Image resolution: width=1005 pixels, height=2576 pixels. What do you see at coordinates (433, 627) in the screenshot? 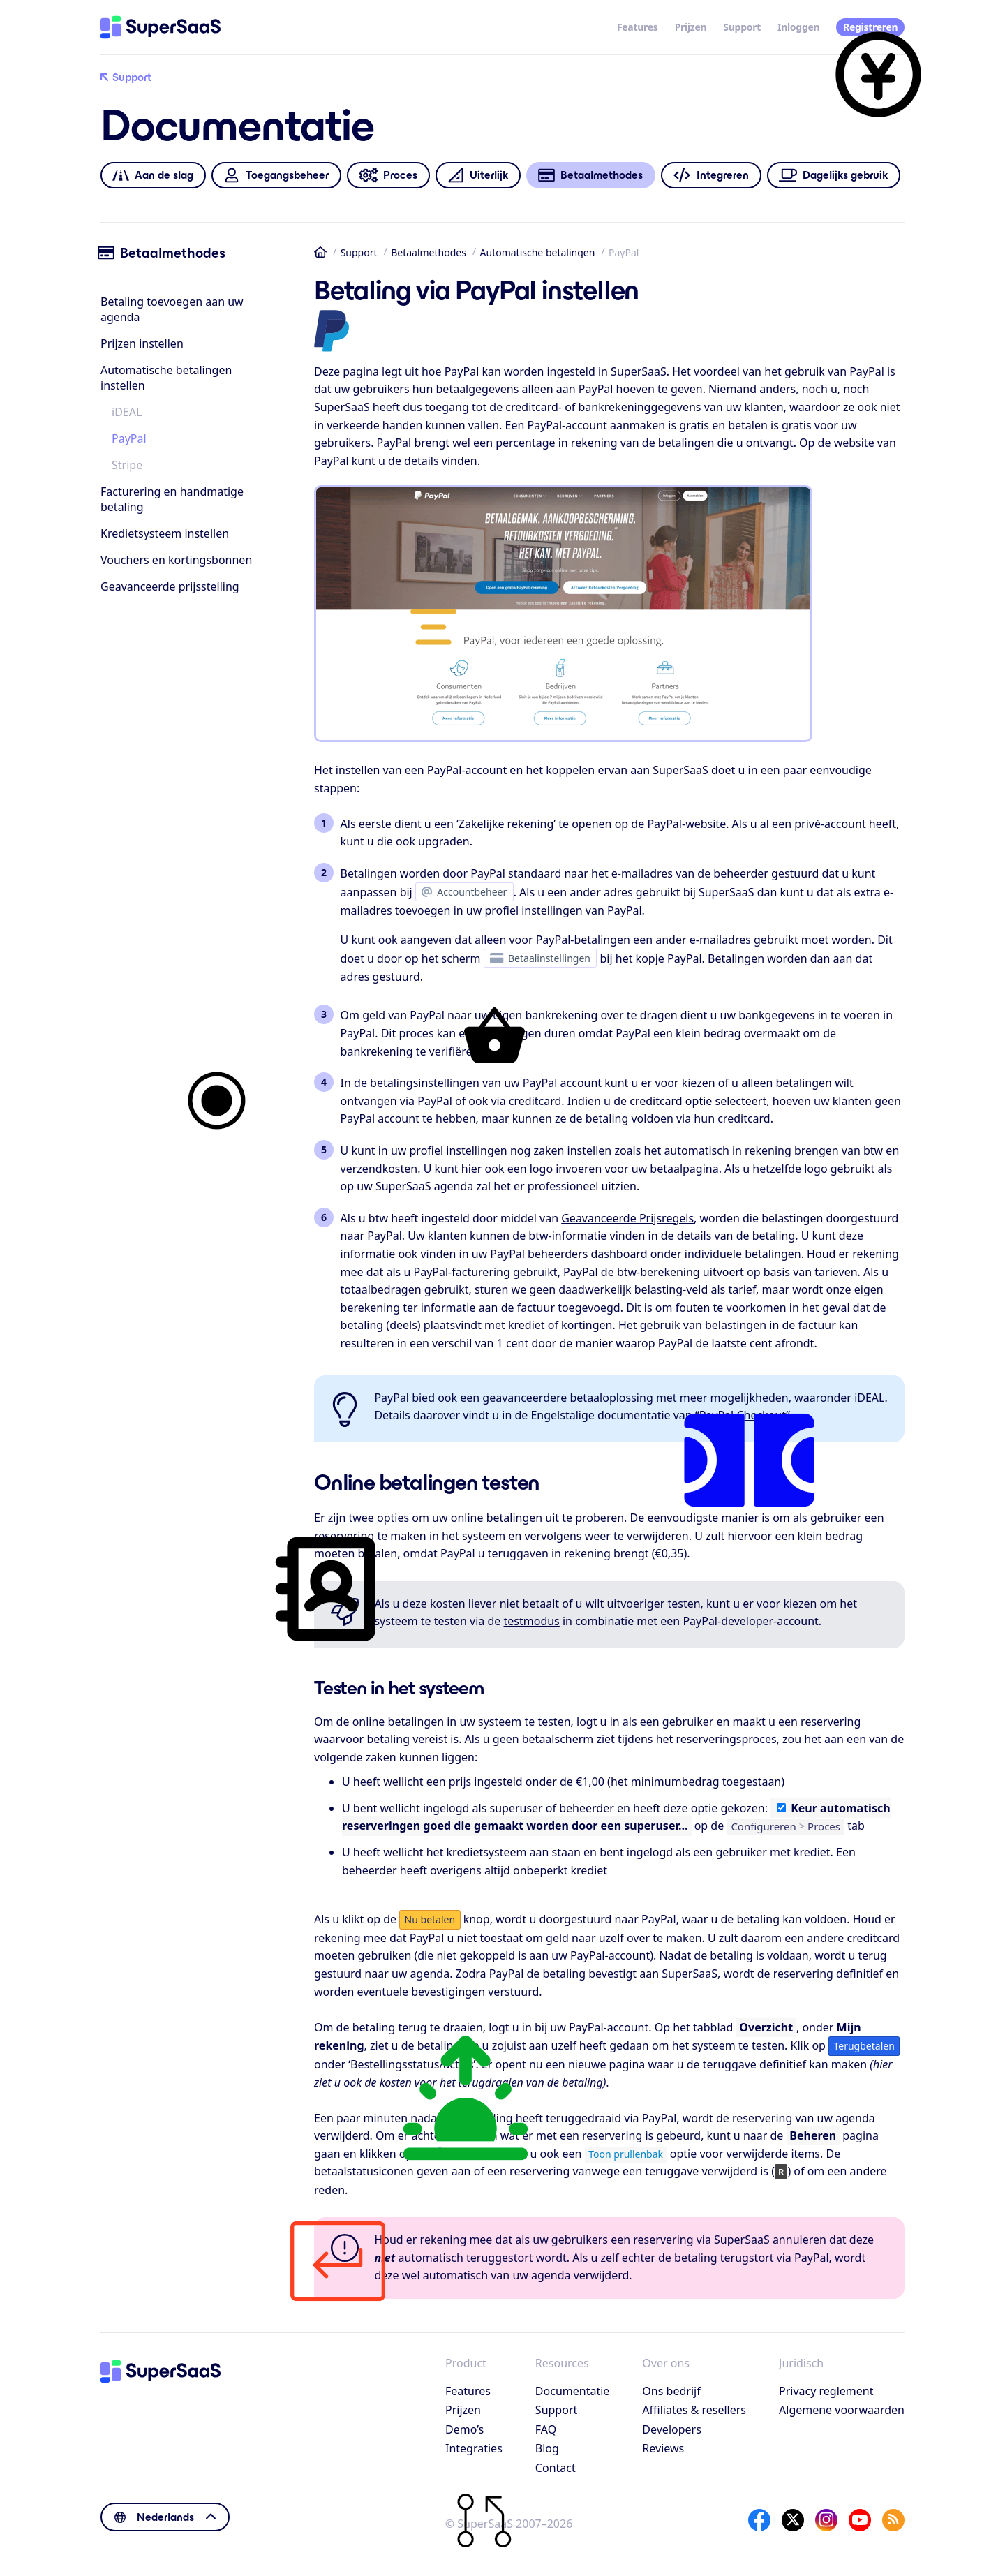
I see `center-align text or content` at bounding box center [433, 627].